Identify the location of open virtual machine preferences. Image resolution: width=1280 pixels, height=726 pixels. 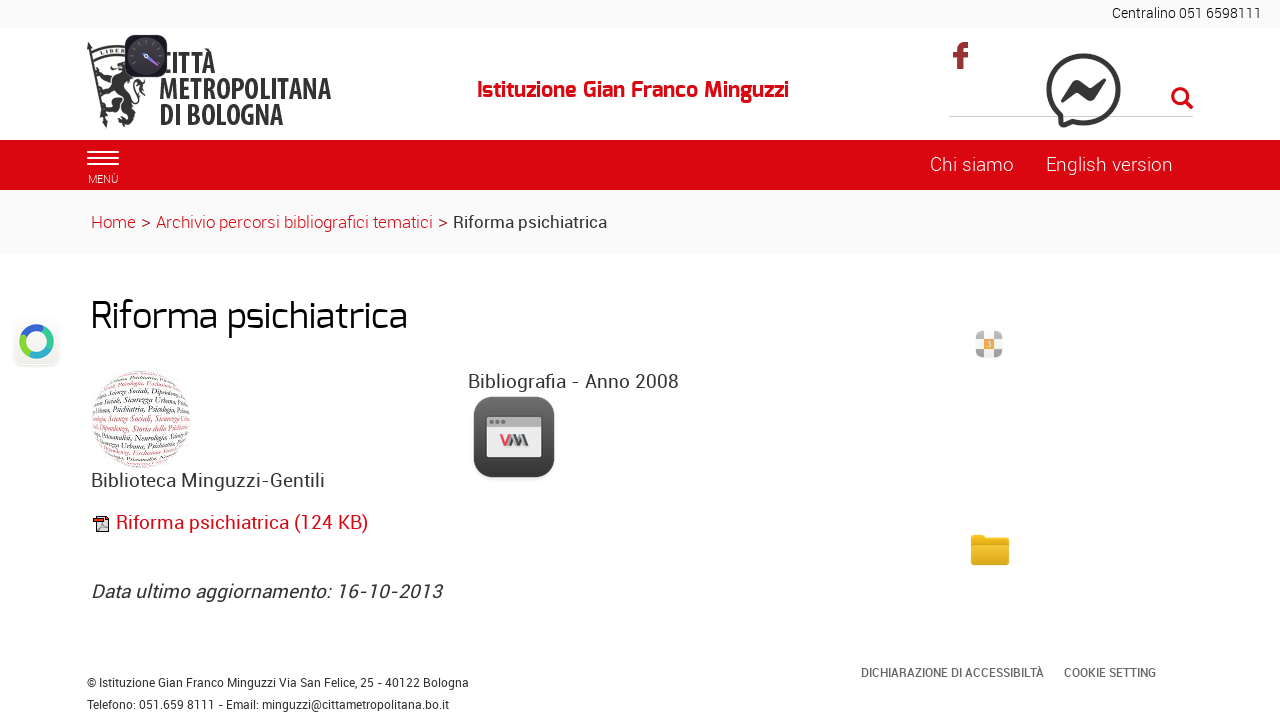
(514, 437).